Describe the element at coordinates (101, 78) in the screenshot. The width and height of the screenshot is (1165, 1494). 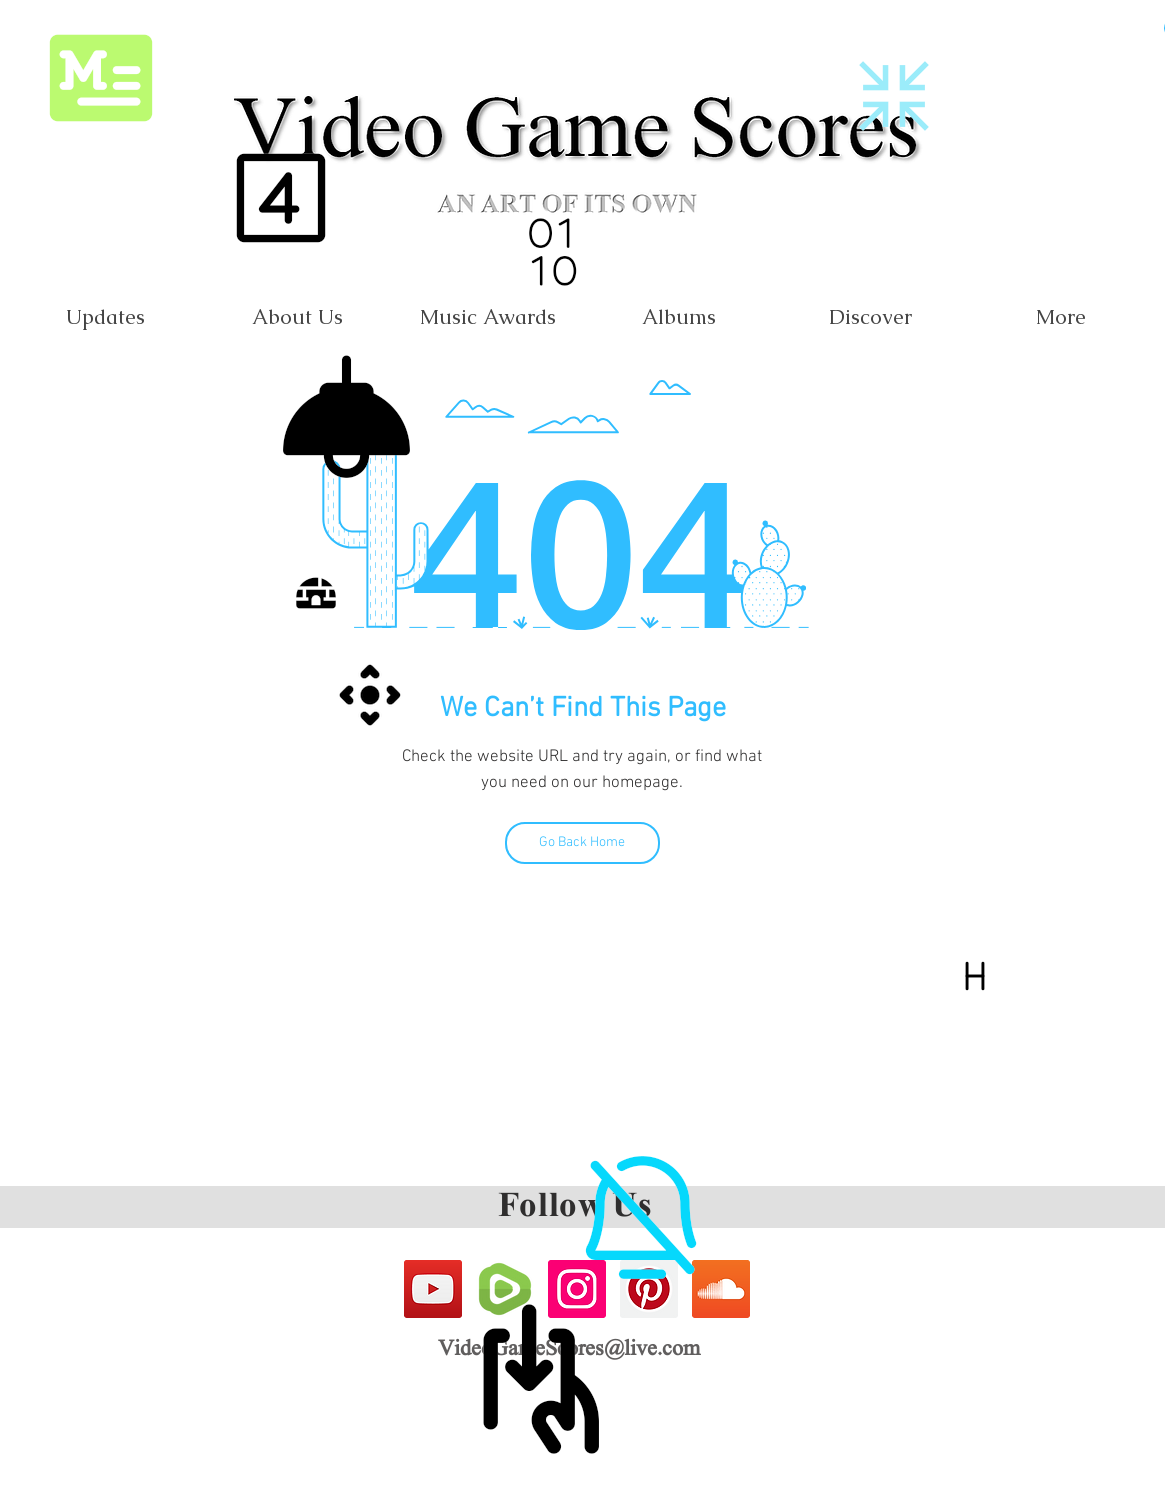
I see `open article on Medium` at that location.